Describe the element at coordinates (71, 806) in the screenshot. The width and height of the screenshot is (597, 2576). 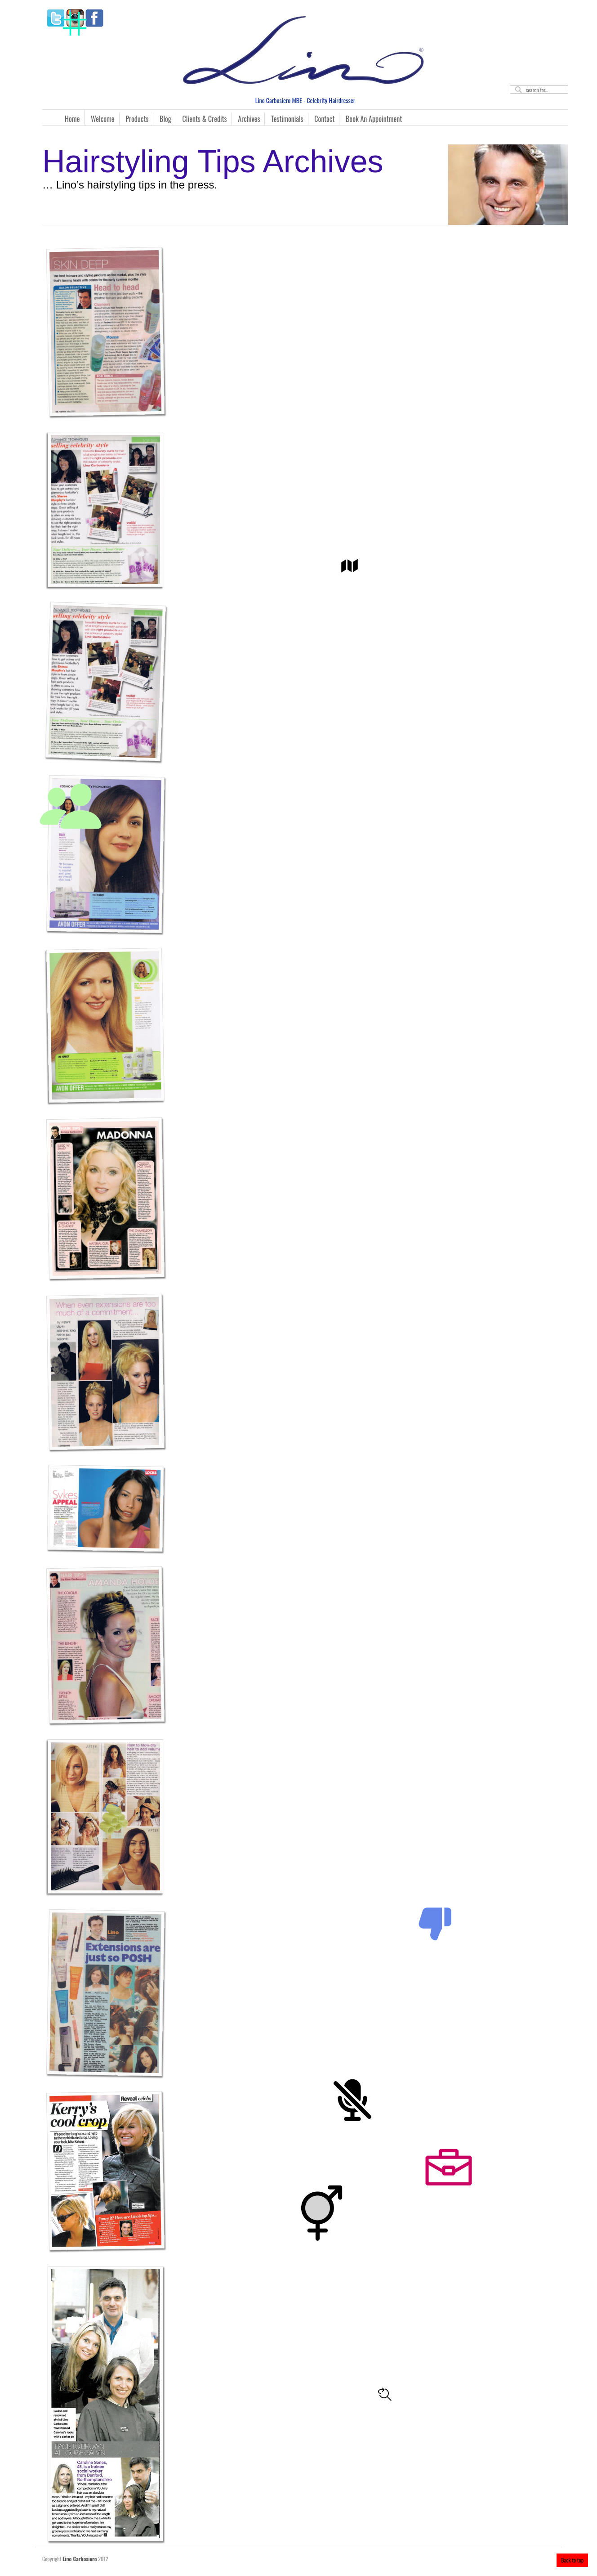
I see `view contacts or friends list` at that location.